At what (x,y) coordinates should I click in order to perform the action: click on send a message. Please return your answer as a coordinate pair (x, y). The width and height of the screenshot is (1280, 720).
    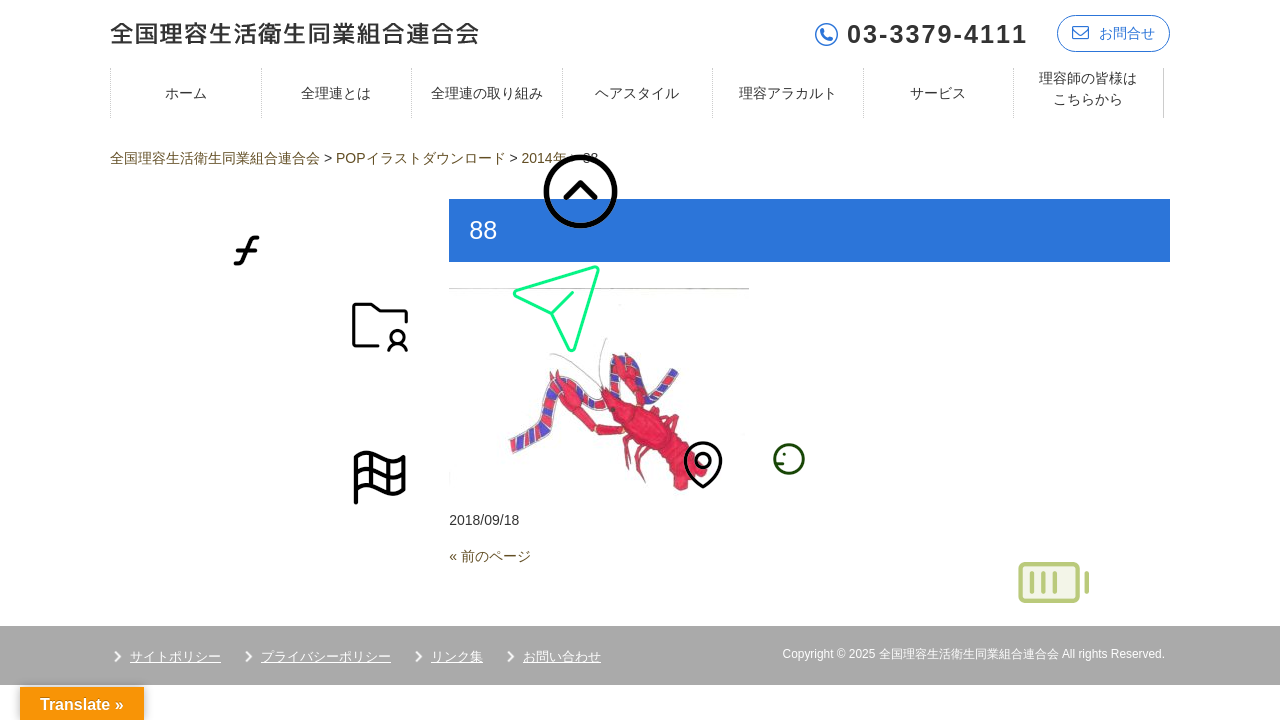
    Looking at the image, I should click on (559, 305).